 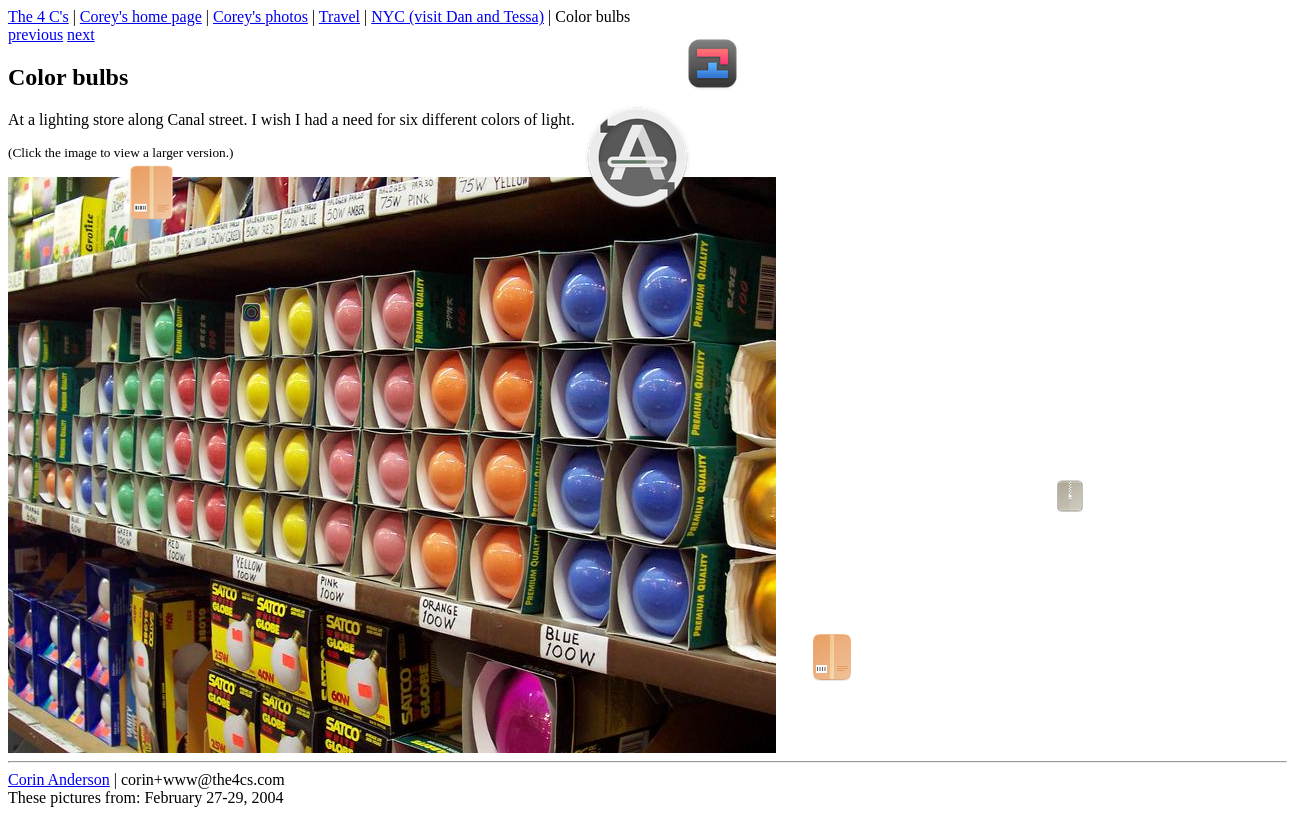 I want to click on open DaVinci Resolve color grading panels, so click(x=251, y=312).